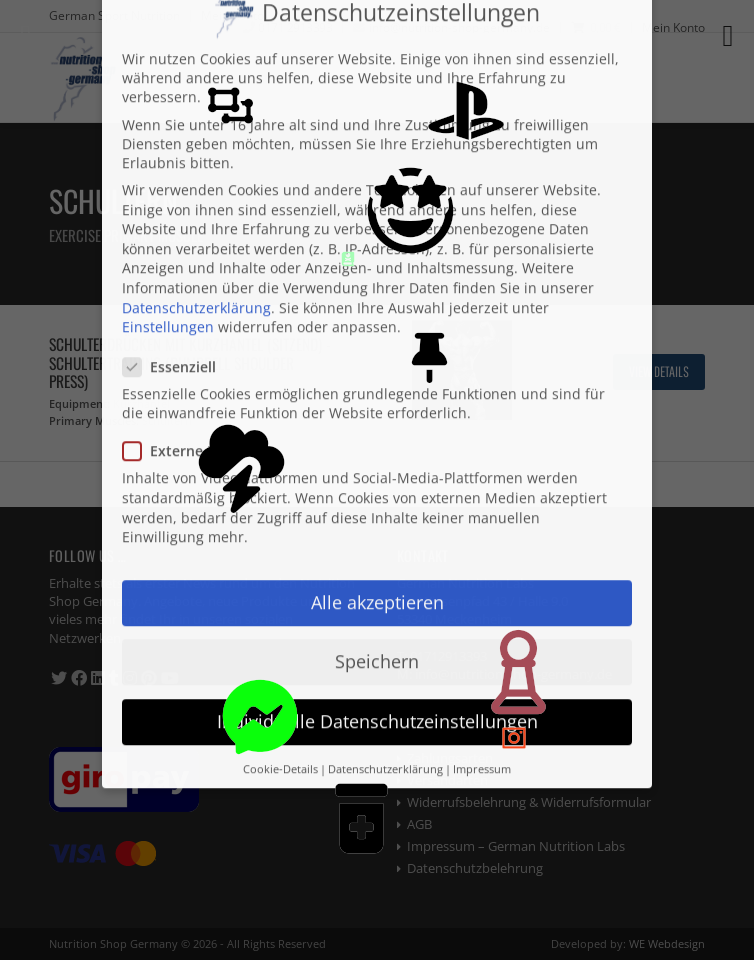  Describe the element at coordinates (518, 674) in the screenshot. I see `play chess or access chess game` at that location.